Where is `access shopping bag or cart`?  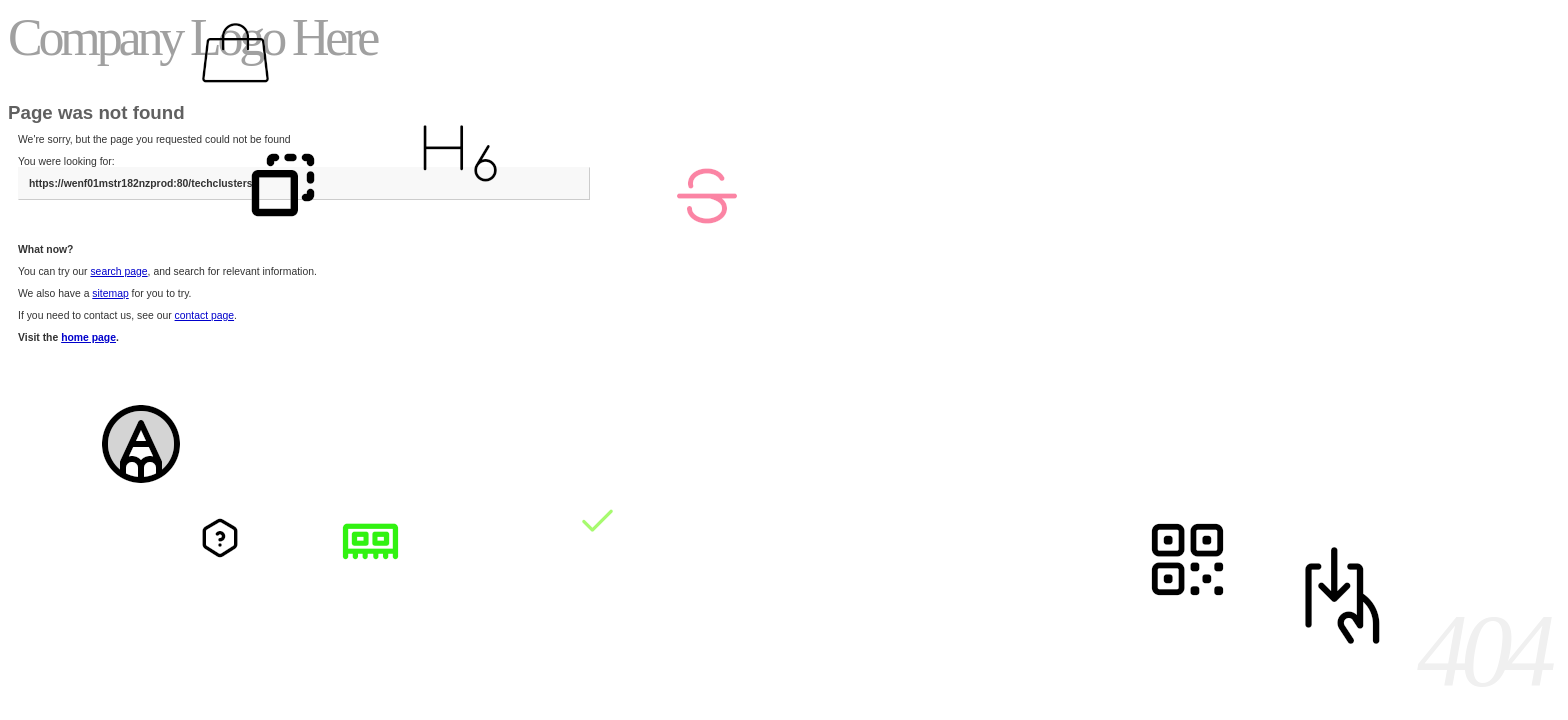
access shopping bag or cart is located at coordinates (235, 56).